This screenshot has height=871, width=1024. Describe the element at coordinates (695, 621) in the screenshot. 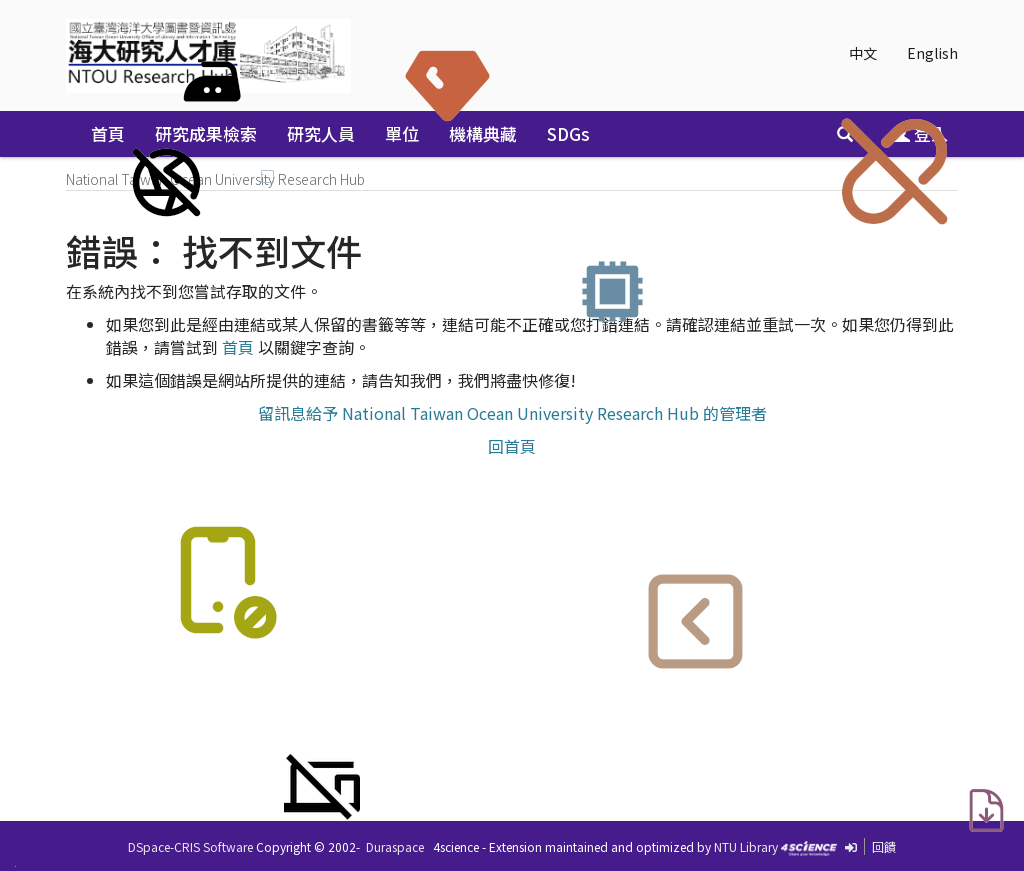

I see `go back to the previous screen` at that location.